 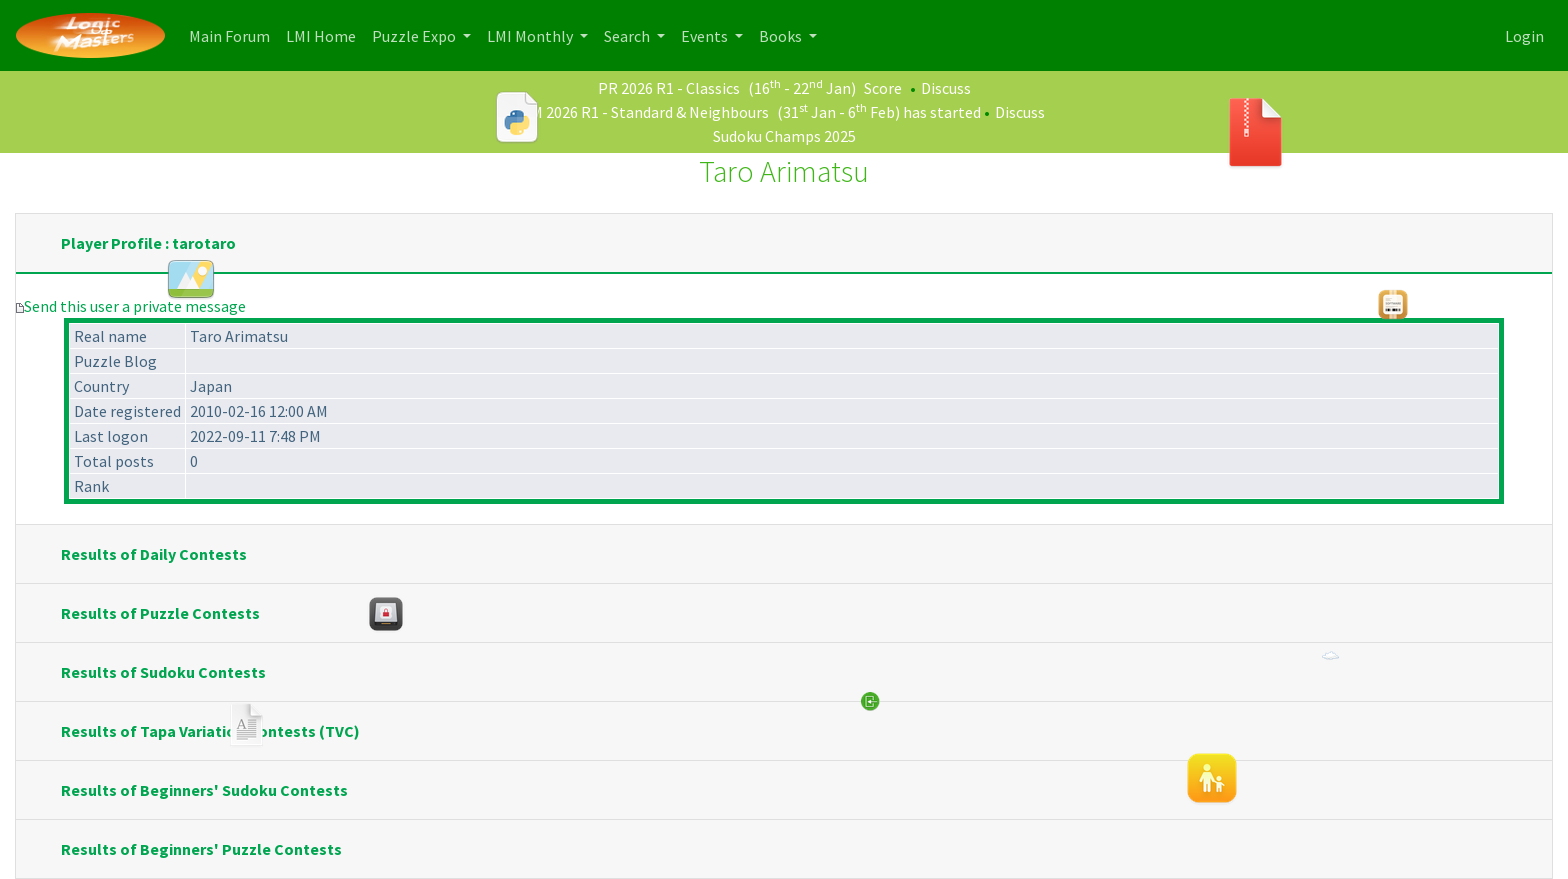 I want to click on a compressed tar archive file (.tar.z), so click(x=1255, y=133).